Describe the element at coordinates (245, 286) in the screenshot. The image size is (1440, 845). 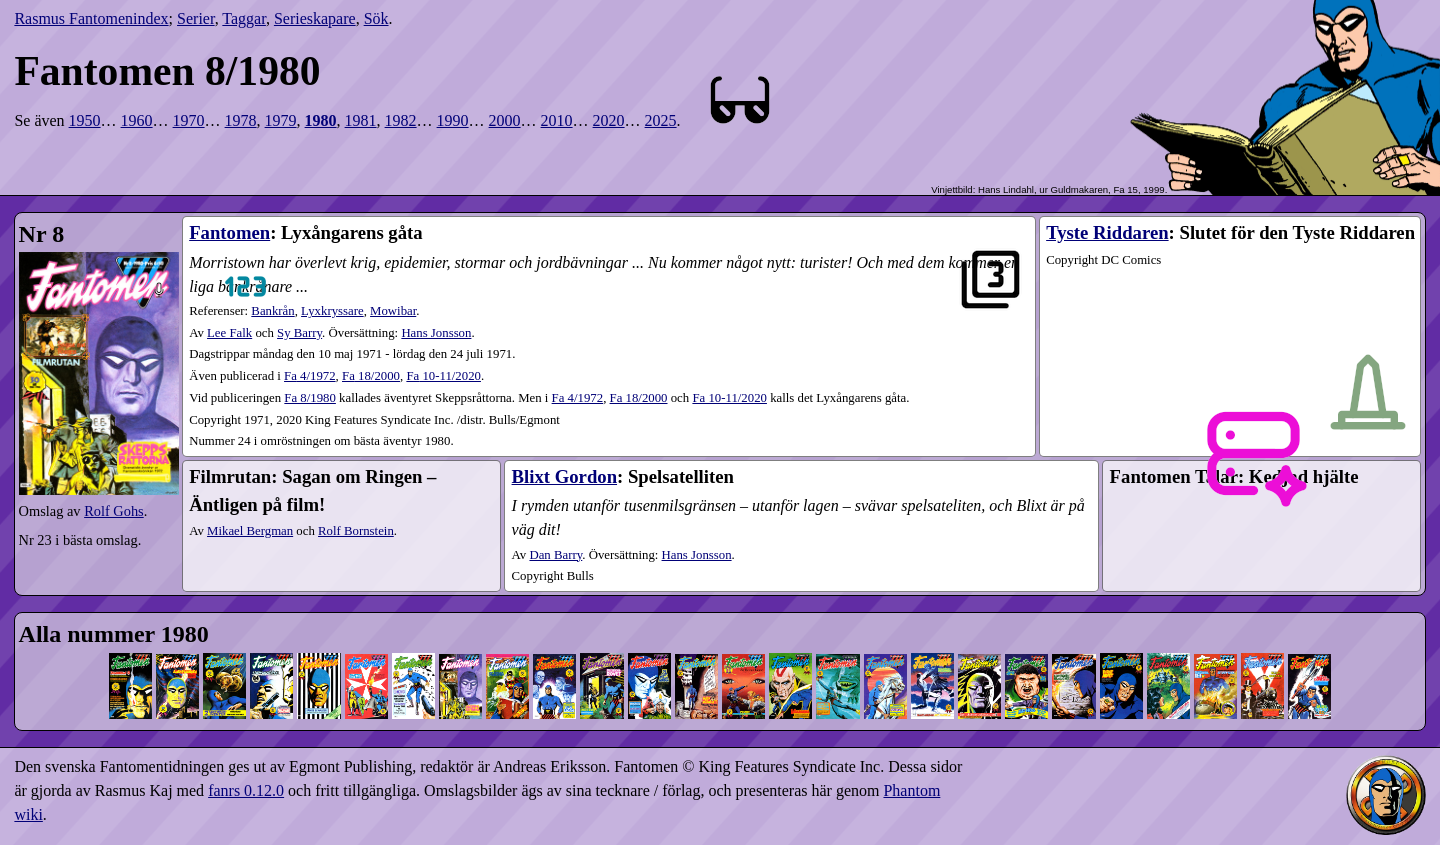
I see `switch to numeric input mode` at that location.